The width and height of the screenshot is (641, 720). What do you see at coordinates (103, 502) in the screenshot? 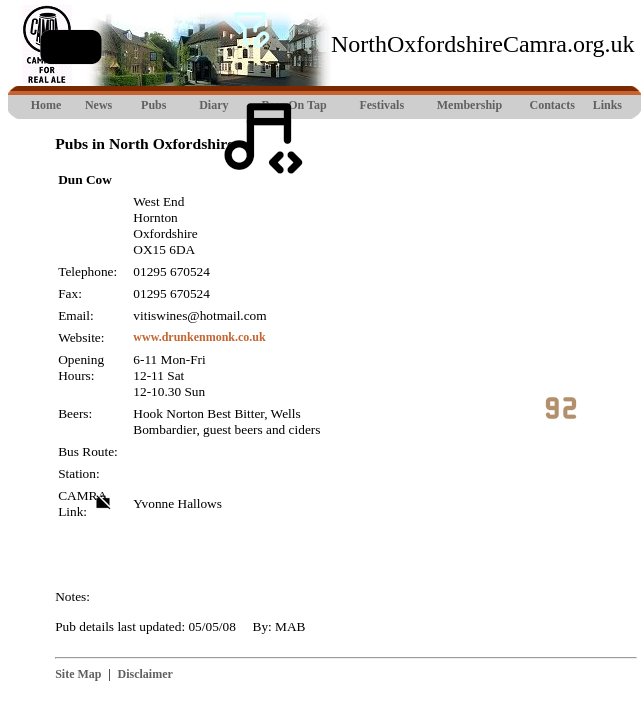
I see `indicates work mode is disabled` at bounding box center [103, 502].